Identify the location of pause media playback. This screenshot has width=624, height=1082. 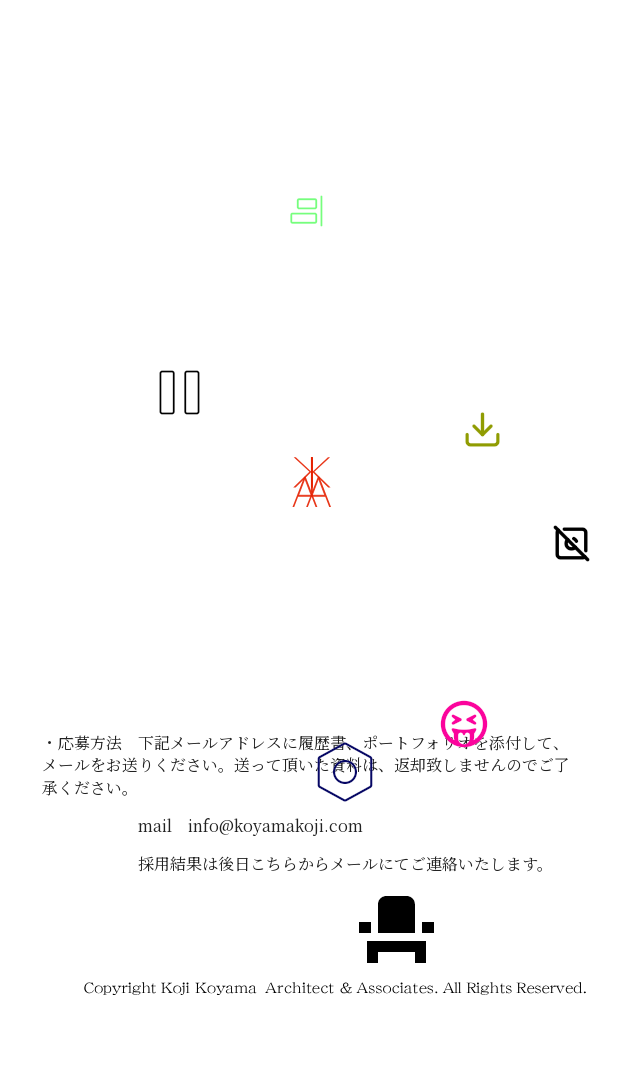
(179, 392).